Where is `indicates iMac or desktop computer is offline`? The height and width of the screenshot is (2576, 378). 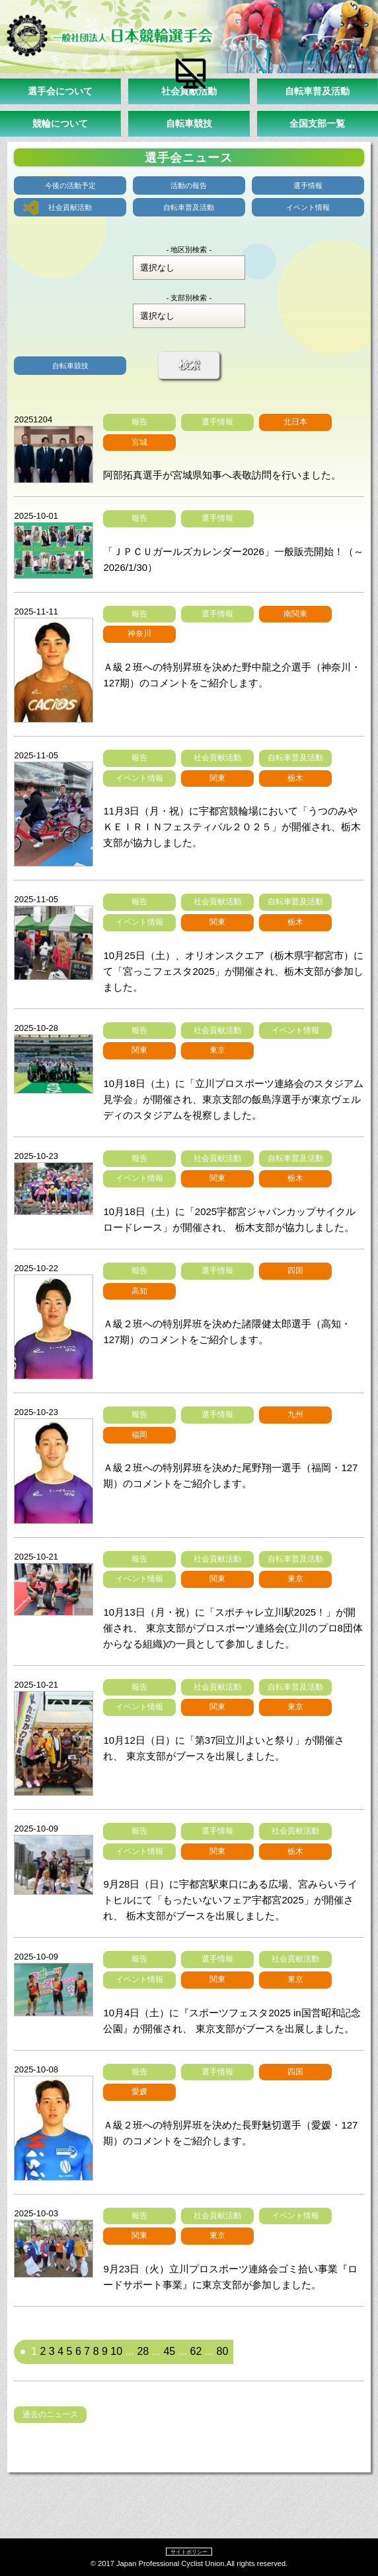 indicates iMac or desktop computer is offline is located at coordinates (190, 73).